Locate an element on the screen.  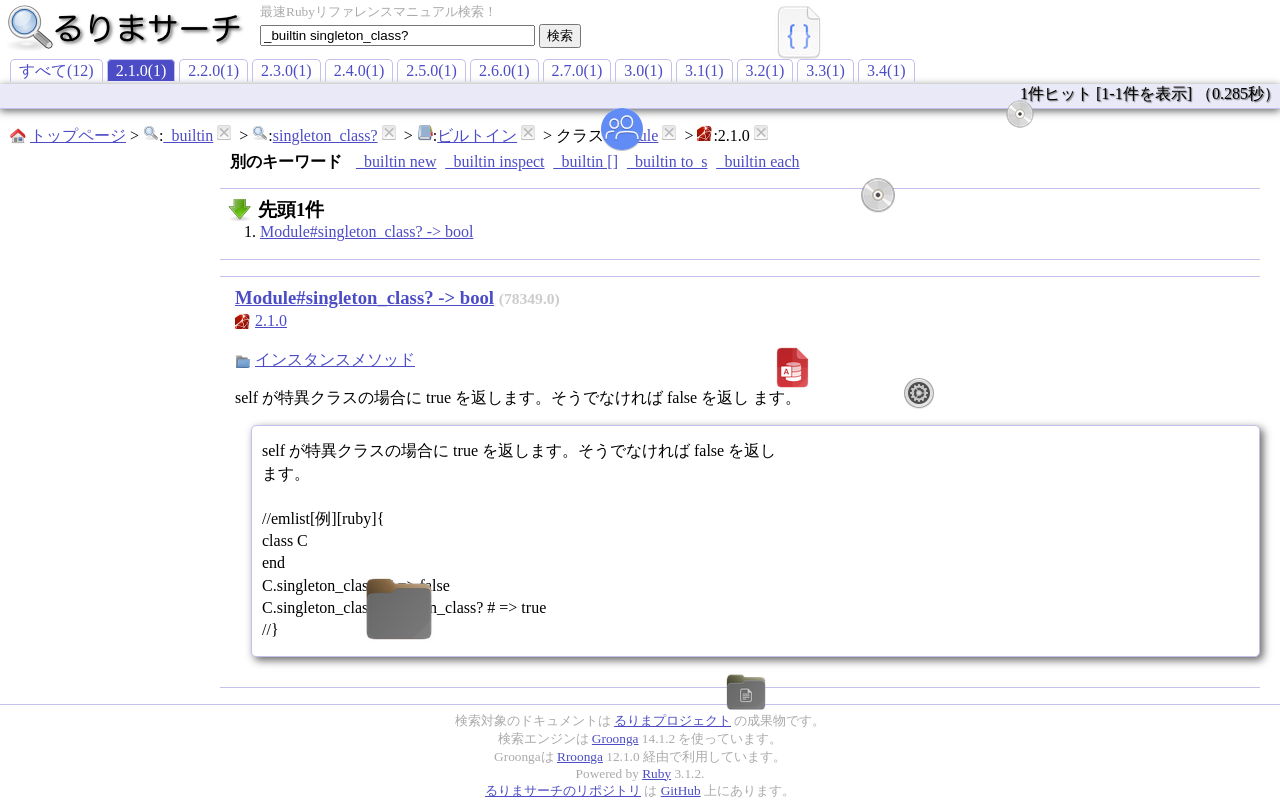
microsoft access database file is located at coordinates (792, 367).